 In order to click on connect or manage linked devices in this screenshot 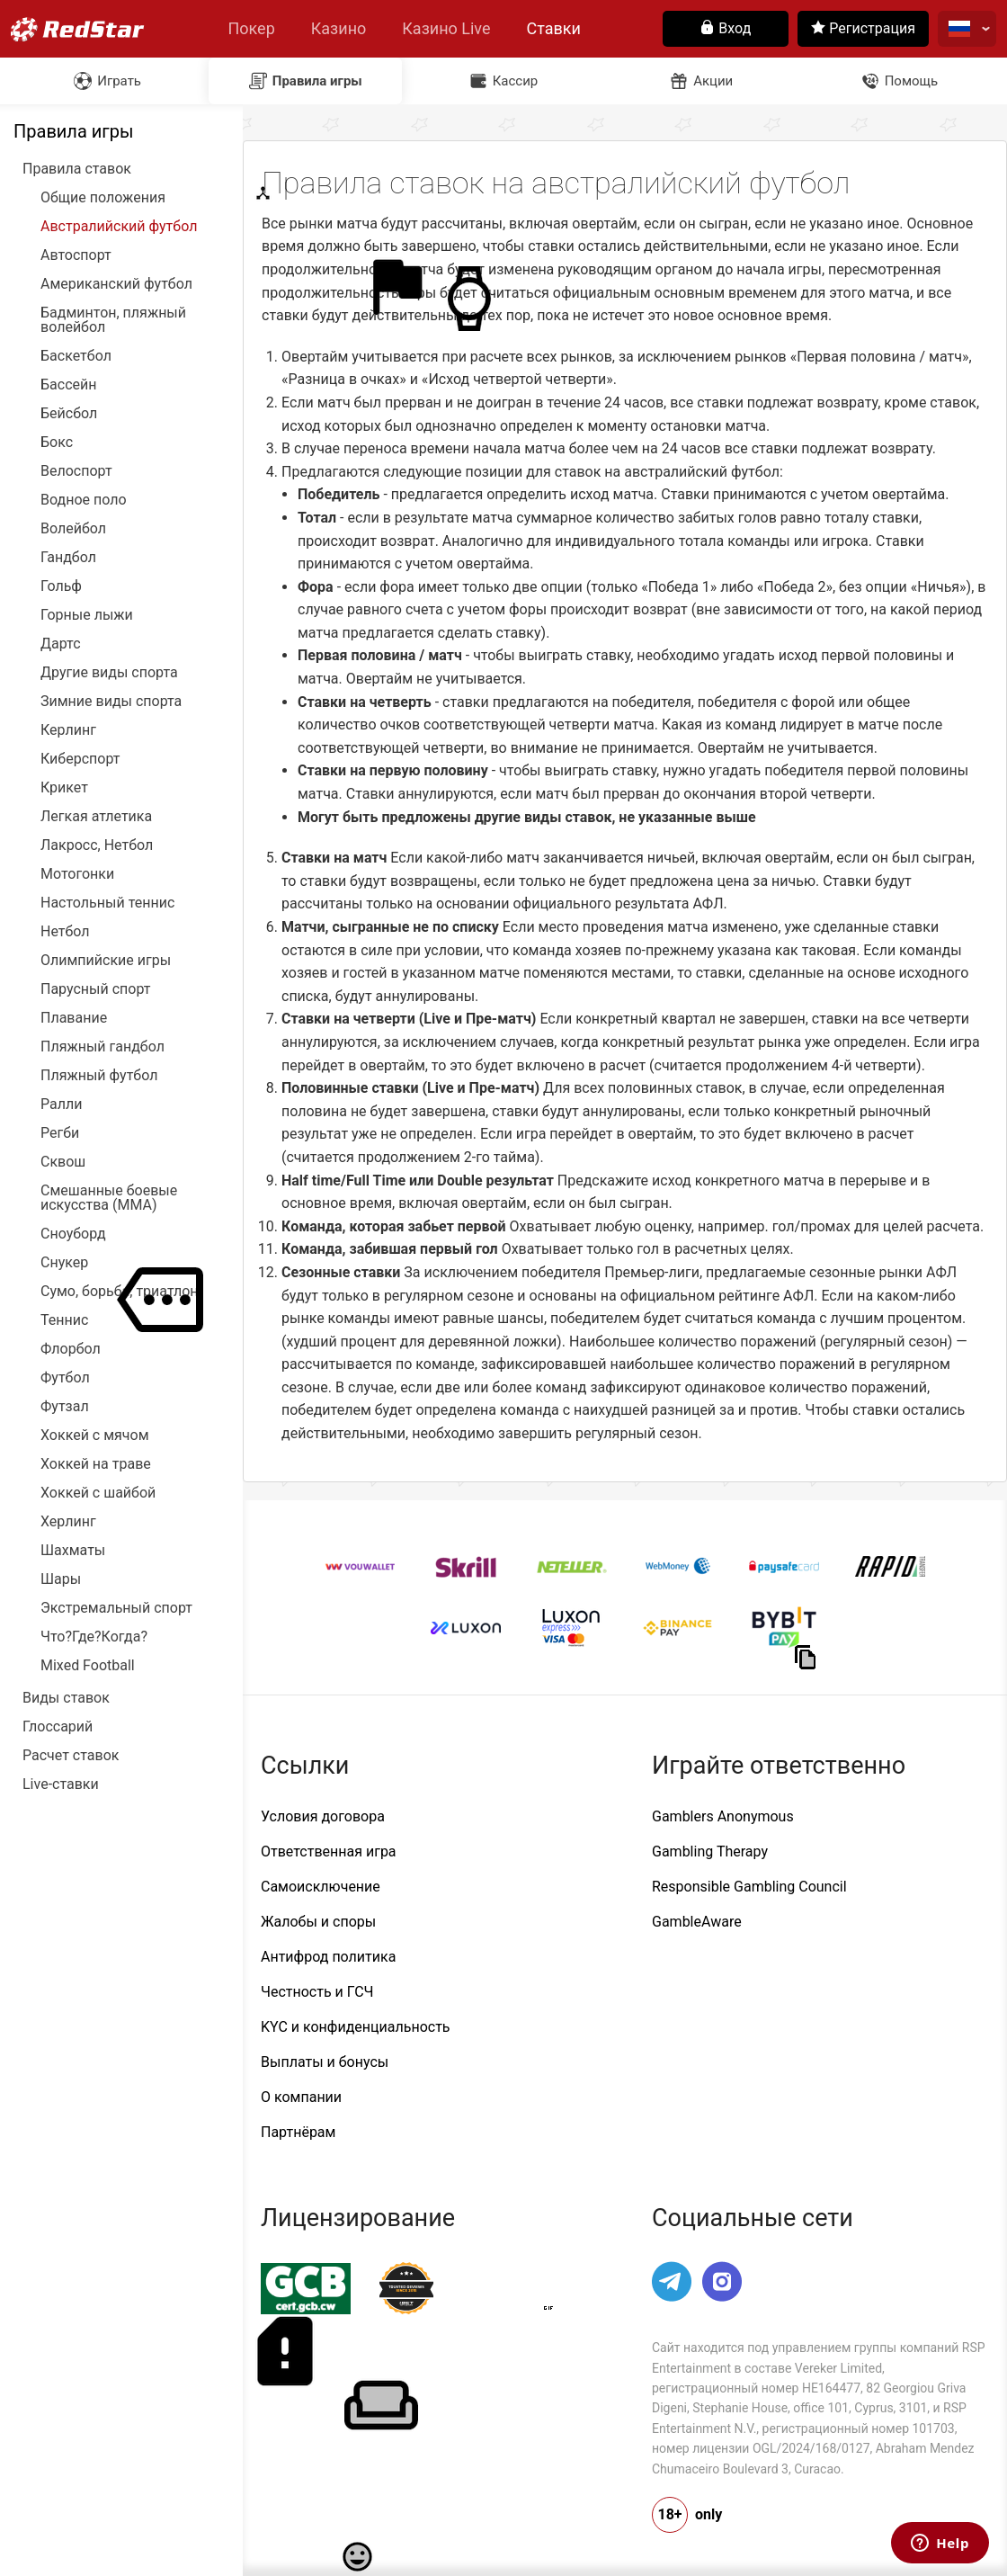, I will do `click(263, 192)`.